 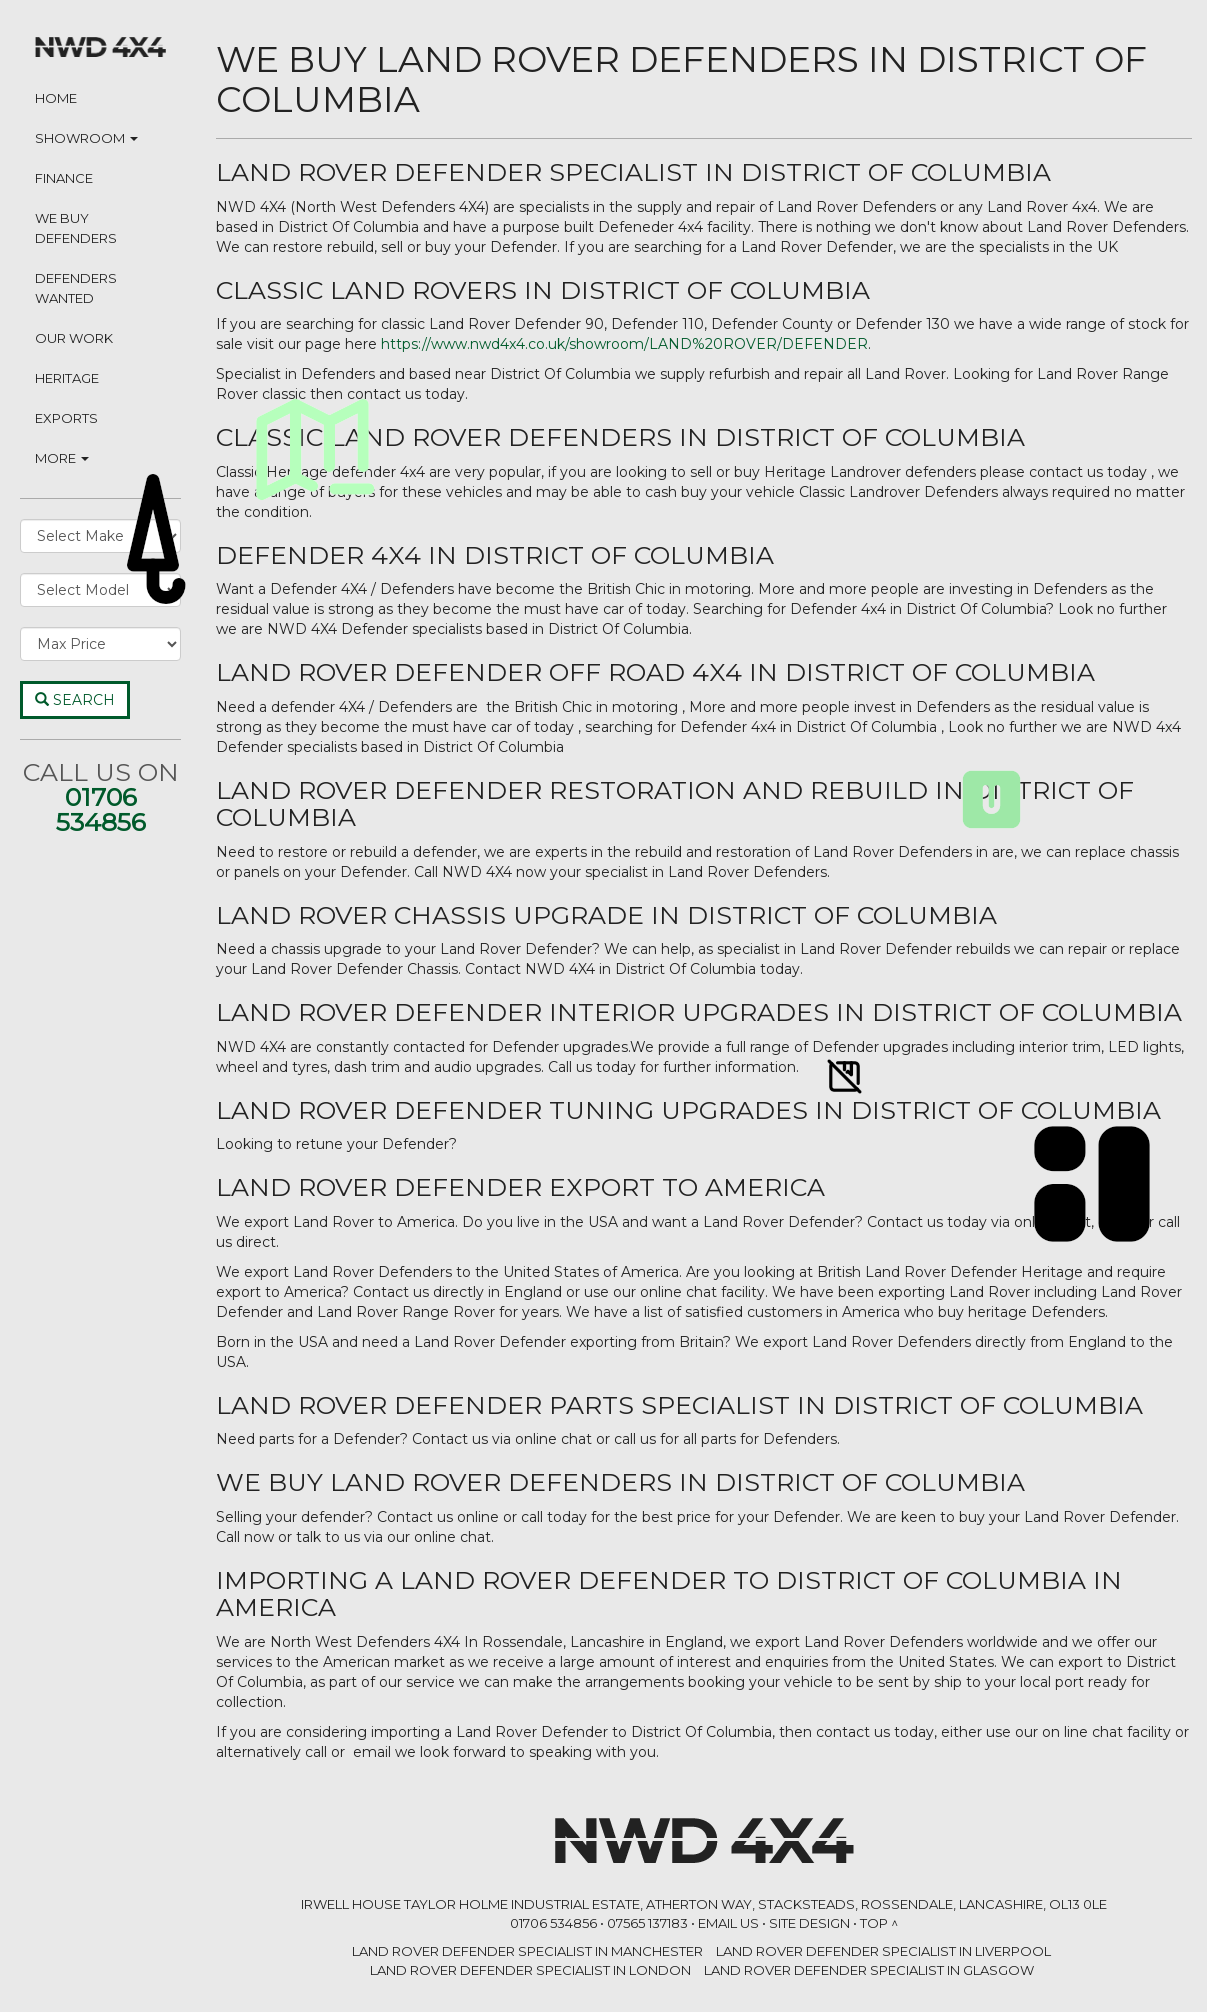 What do you see at coordinates (991, 799) in the screenshot?
I see `indicates an item or option starting with the letter U` at bounding box center [991, 799].